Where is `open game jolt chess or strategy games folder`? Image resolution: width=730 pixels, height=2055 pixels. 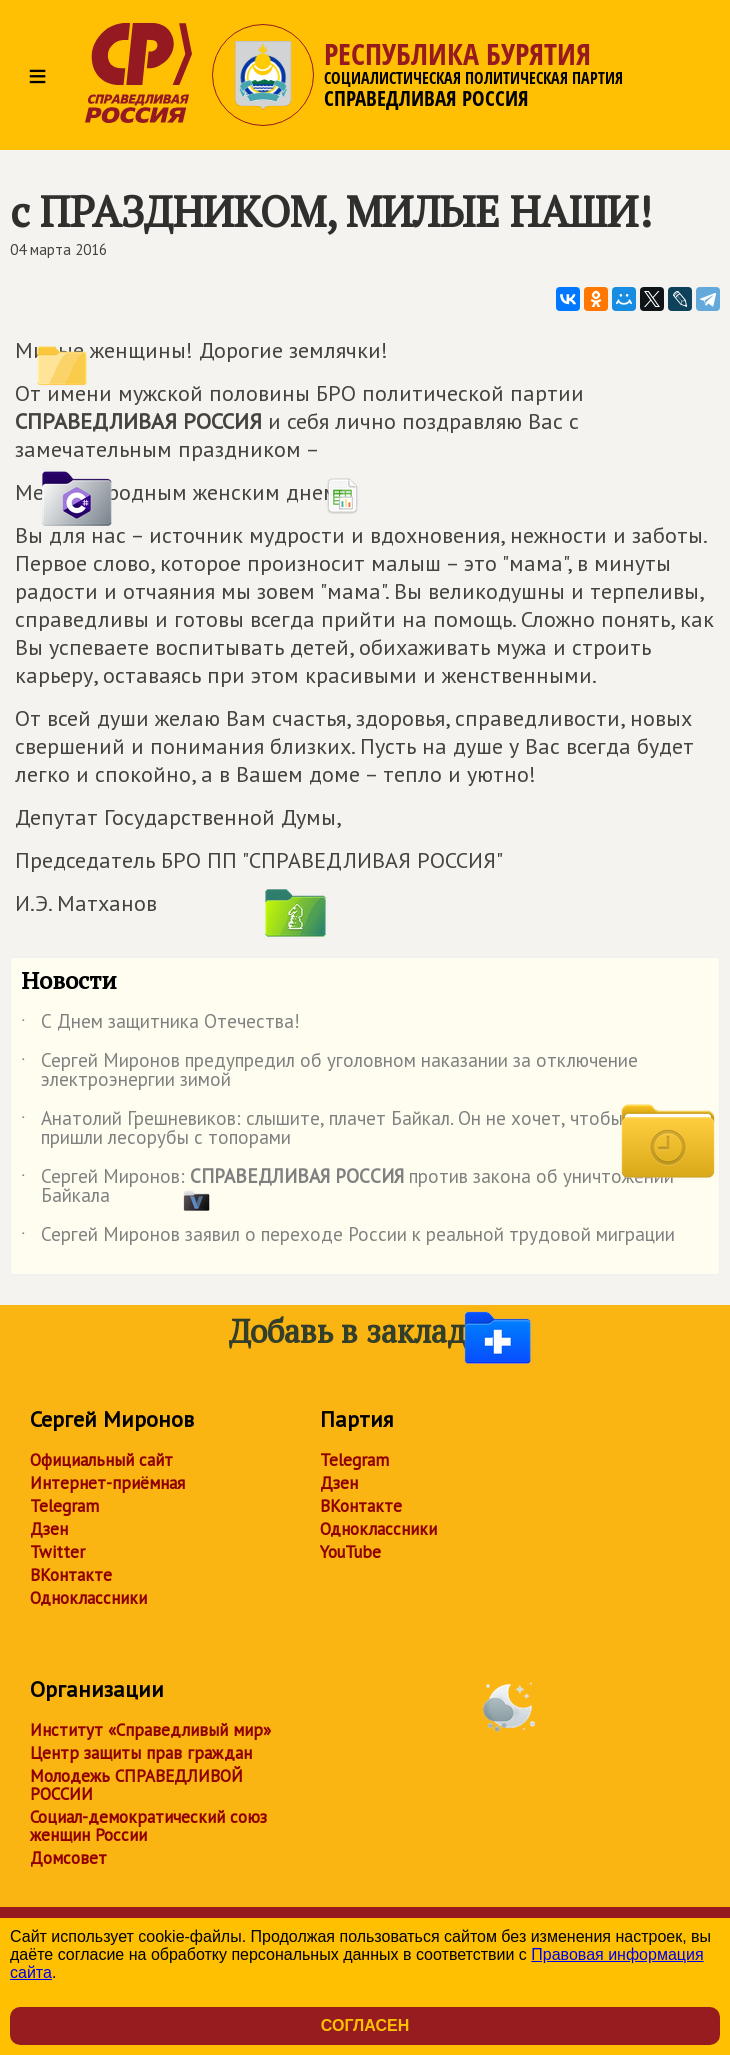
open game jolt chess or strategy games folder is located at coordinates (295, 914).